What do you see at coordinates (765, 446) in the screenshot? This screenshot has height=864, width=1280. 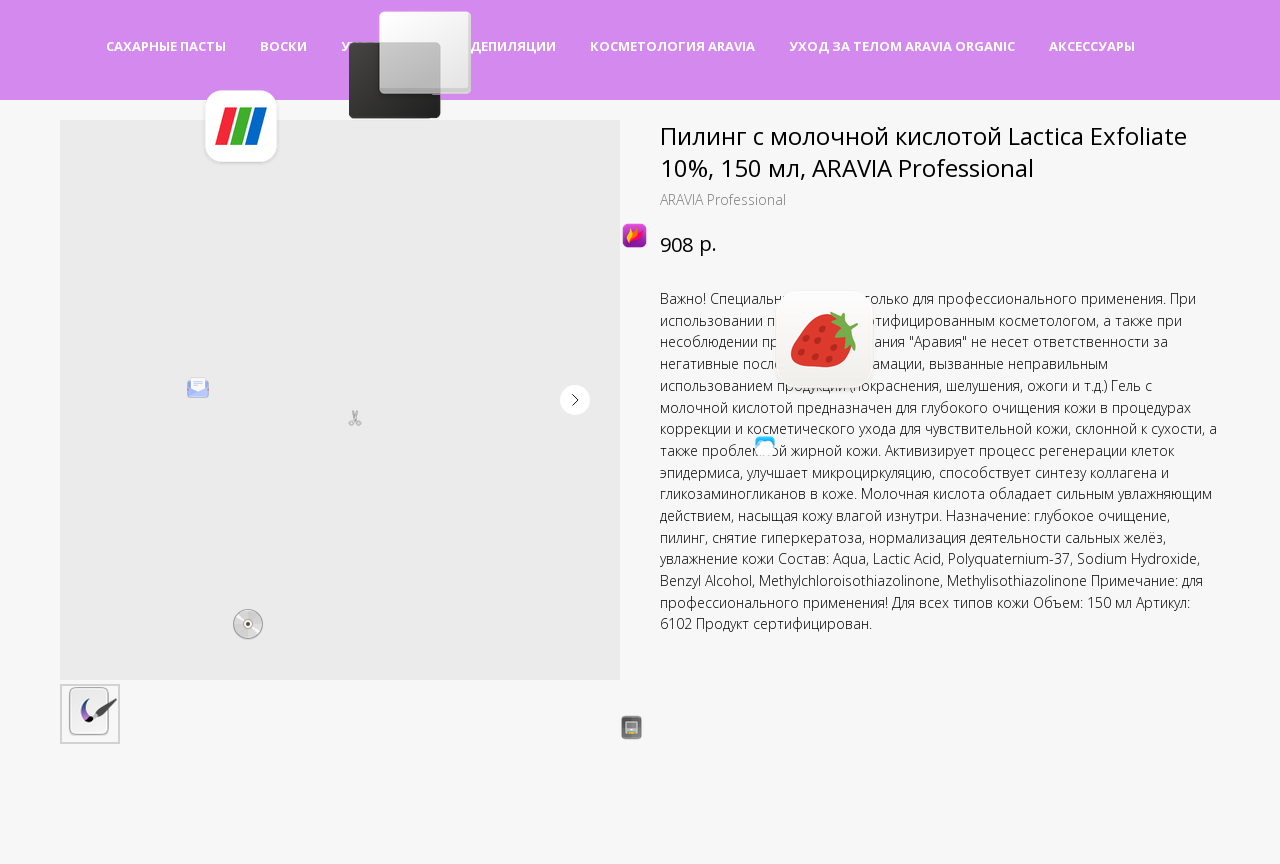 I see `access iCloud account settings` at bounding box center [765, 446].